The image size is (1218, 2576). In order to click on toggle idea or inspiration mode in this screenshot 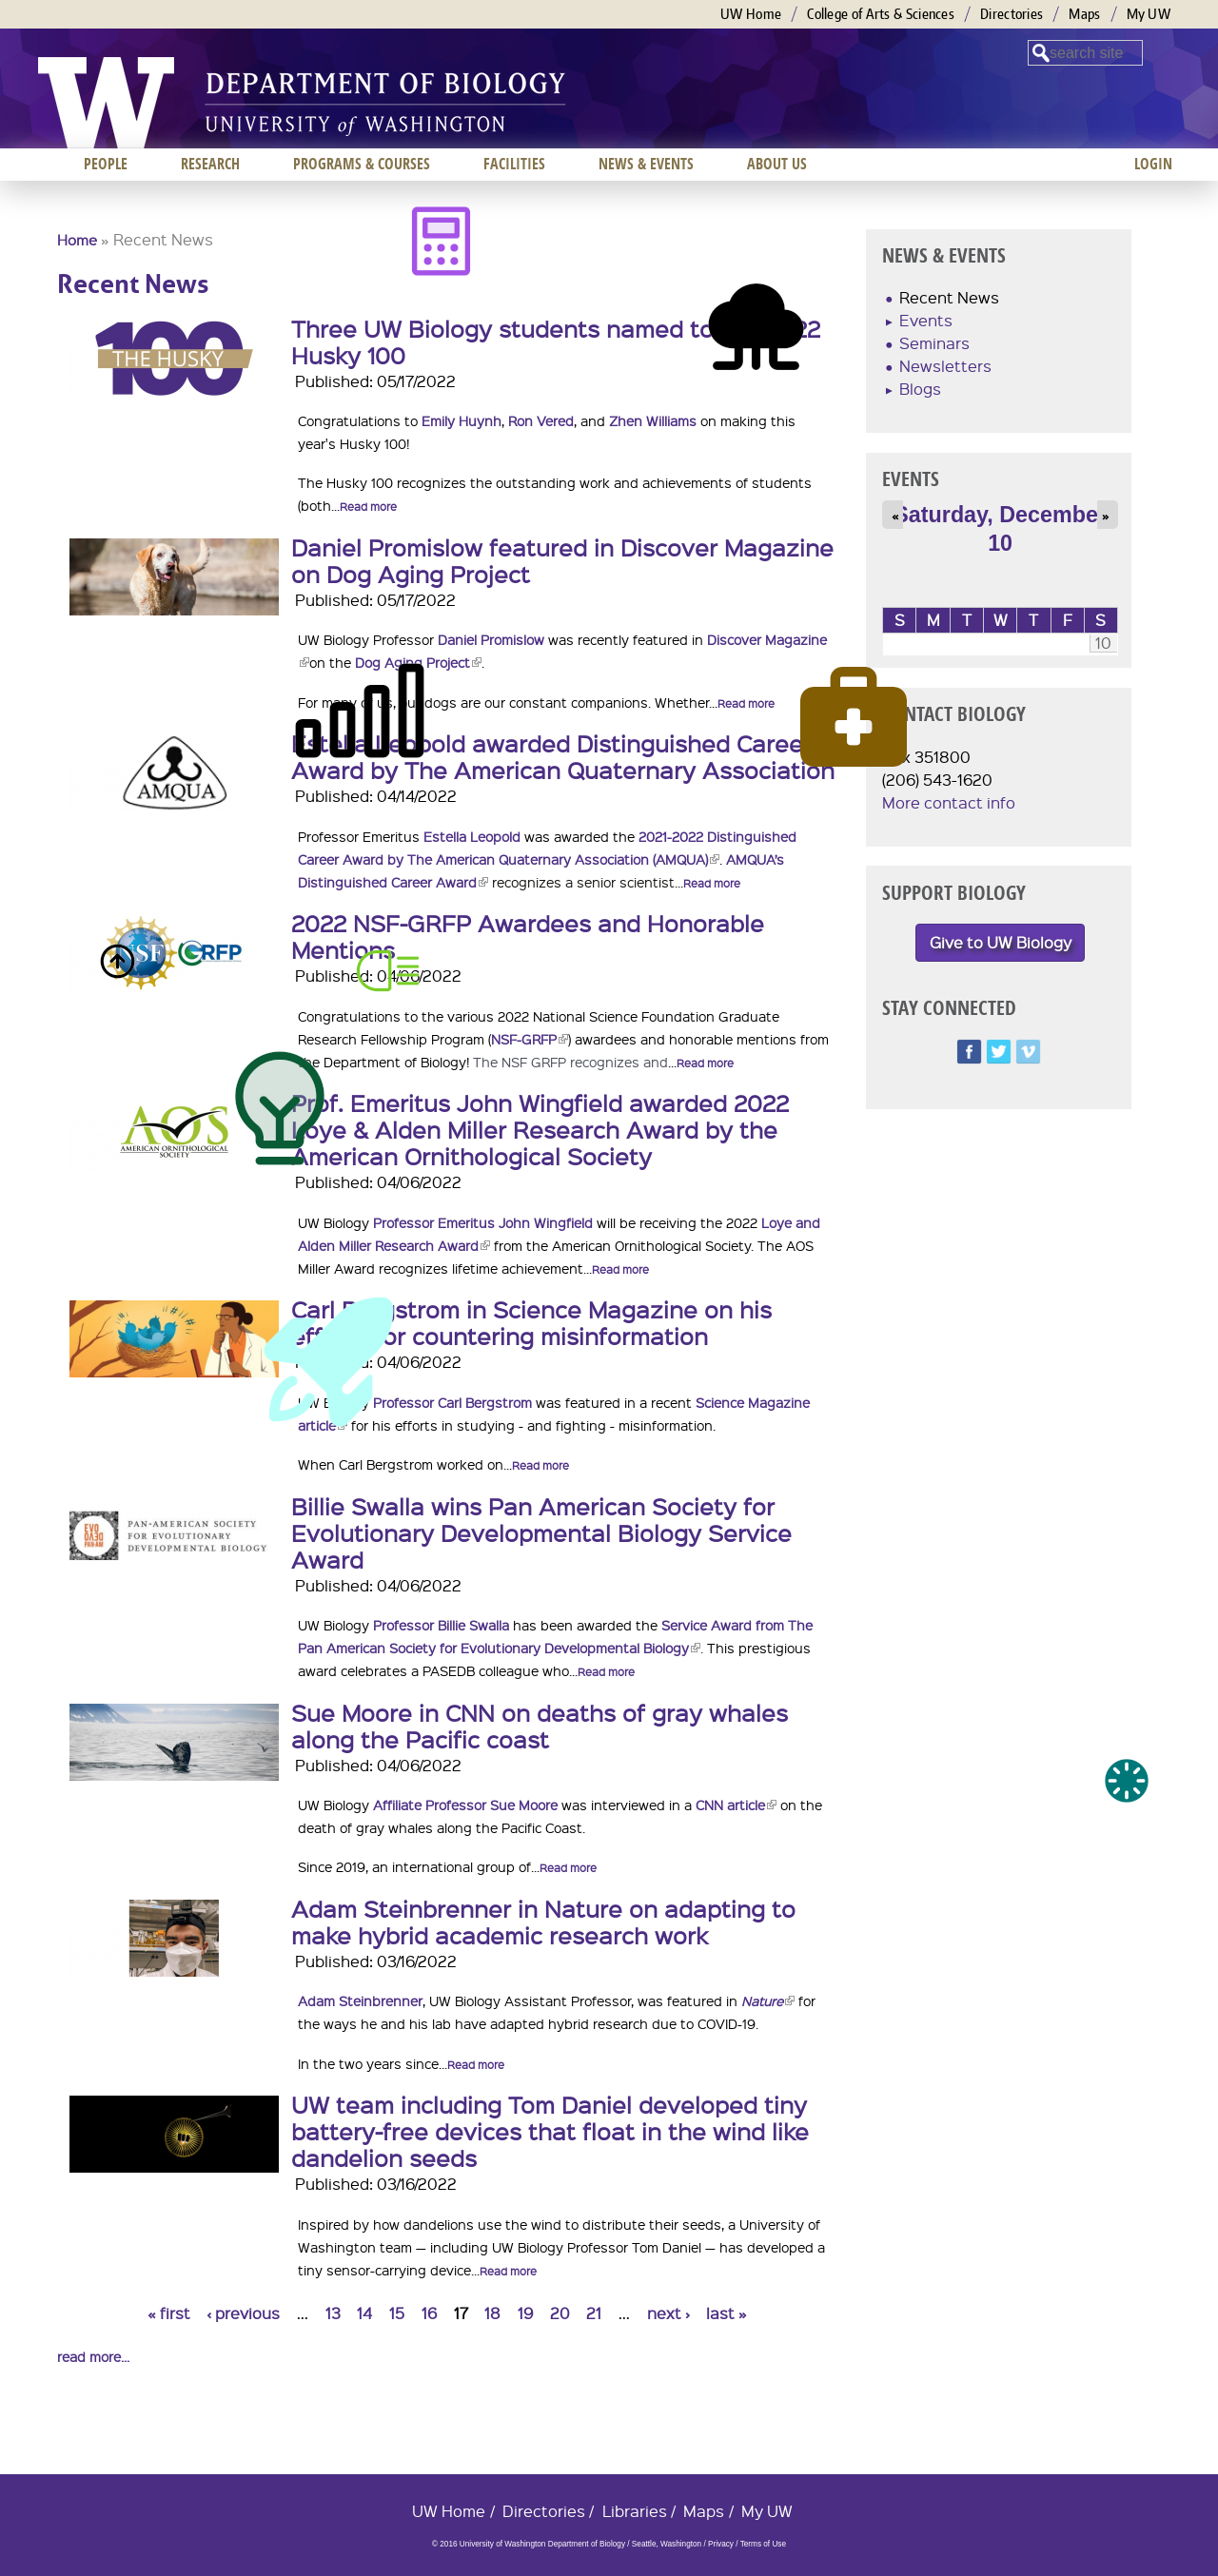, I will do `click(280, 1108)`.